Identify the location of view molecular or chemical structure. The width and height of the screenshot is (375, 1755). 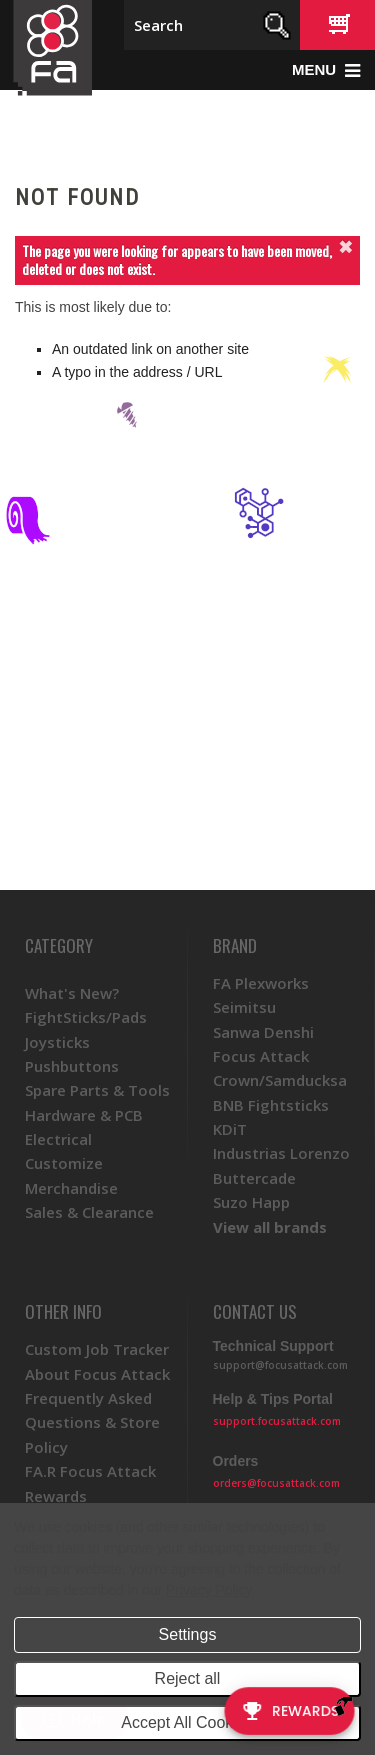
(259, 513).